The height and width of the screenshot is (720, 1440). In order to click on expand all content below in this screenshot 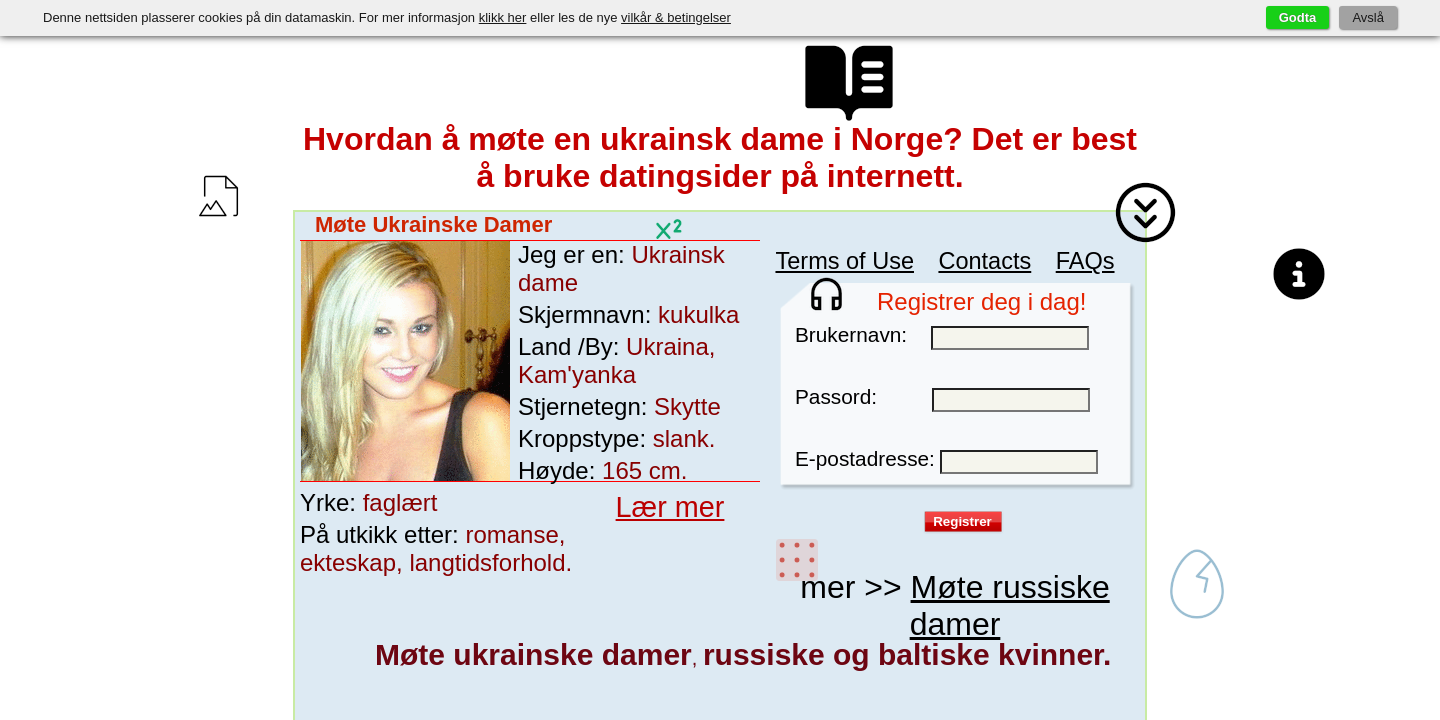, I will do `click(1145, 212)`.